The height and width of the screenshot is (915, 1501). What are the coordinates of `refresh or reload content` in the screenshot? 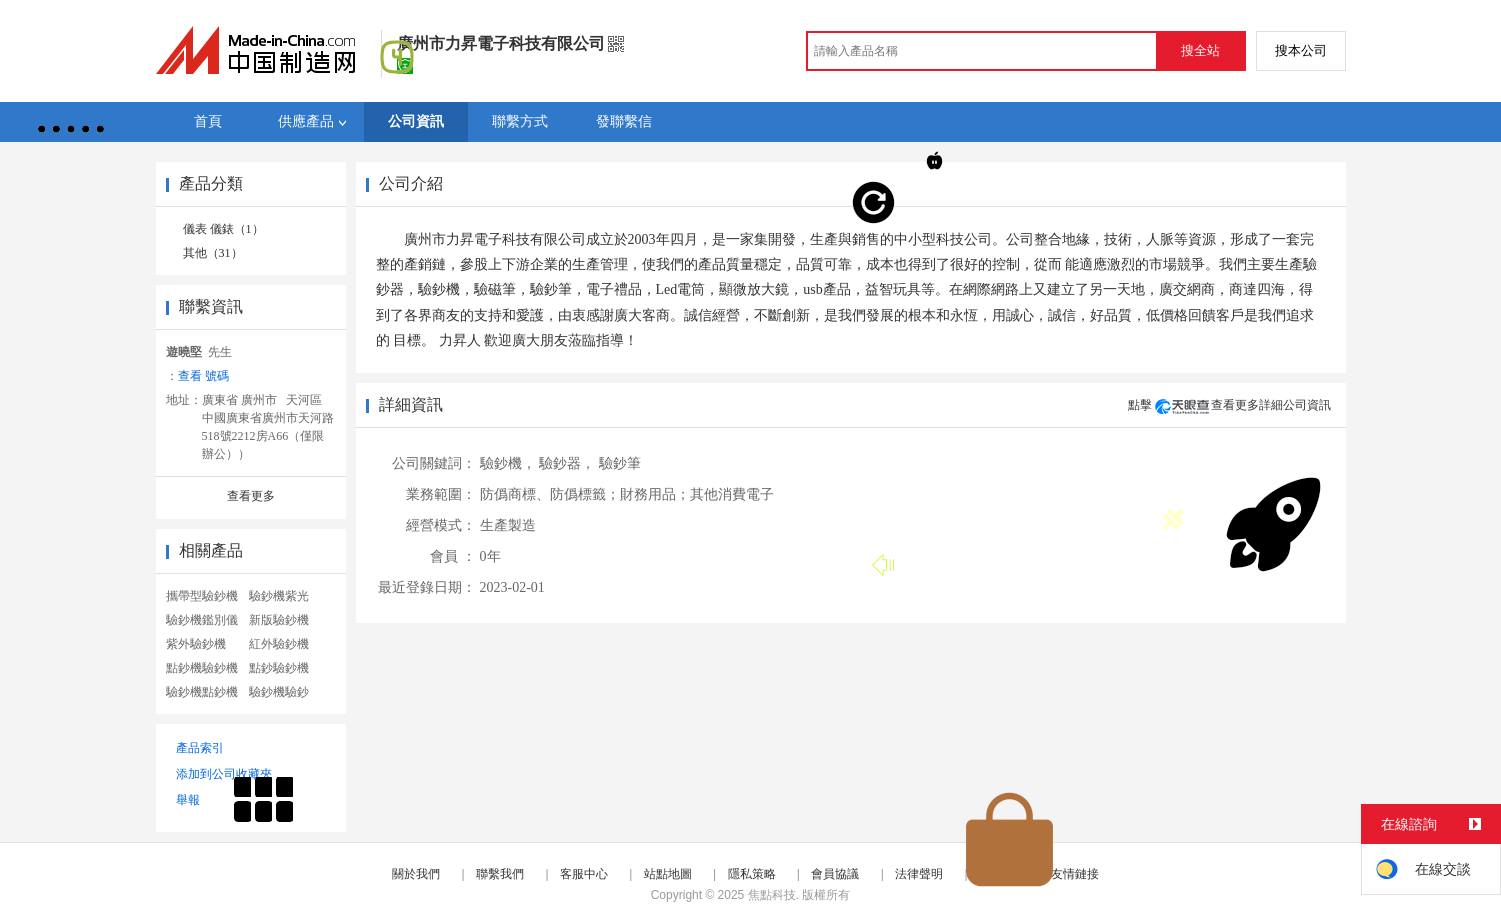 It's located at (873, 202).